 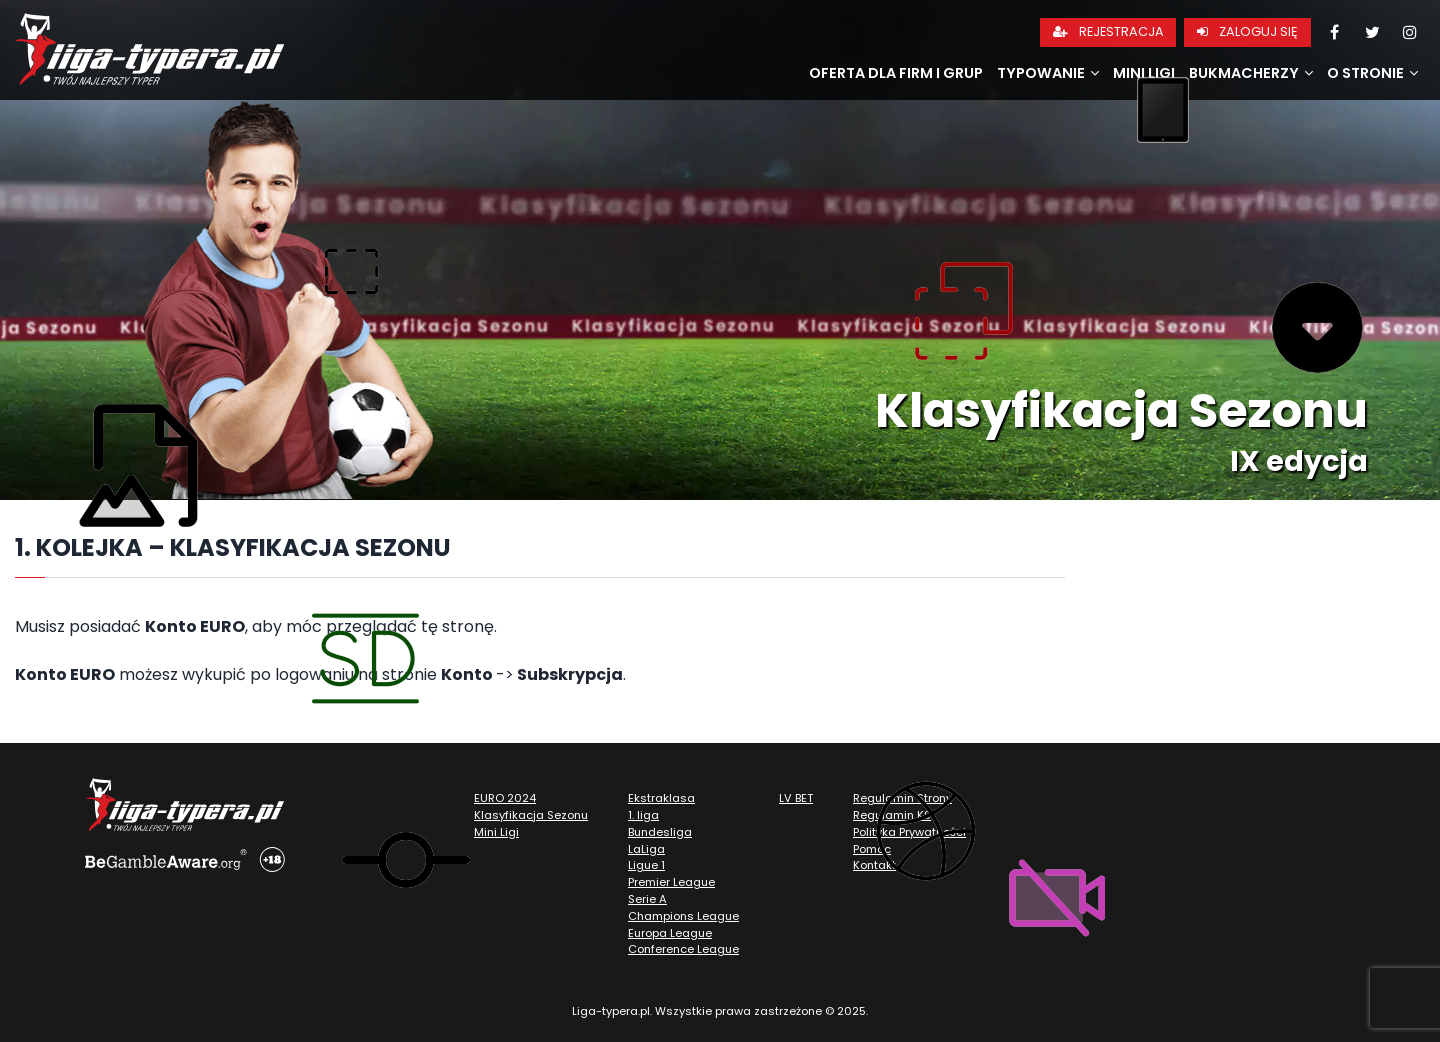 What do you see at coordinates (926, 831) in the screenshot?
I see `visit dribbble profile or portfolio` at bounding box center [926, 831].